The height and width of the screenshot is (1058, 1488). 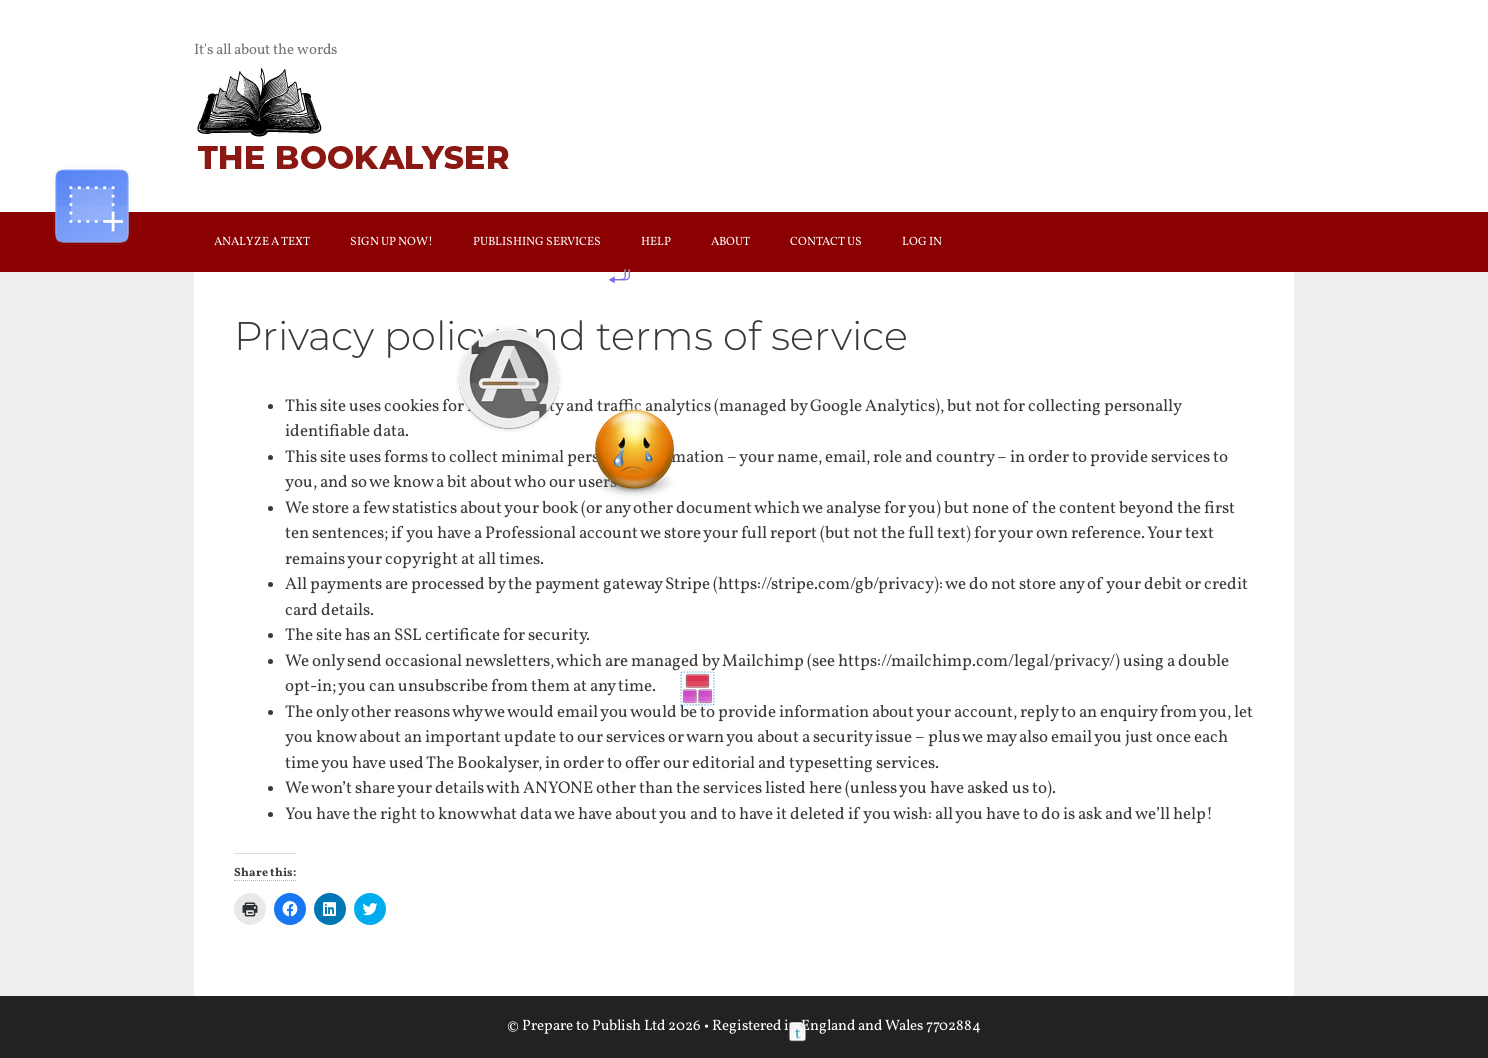 I want to click on select all items in the current view, so click(x=697, y=688).